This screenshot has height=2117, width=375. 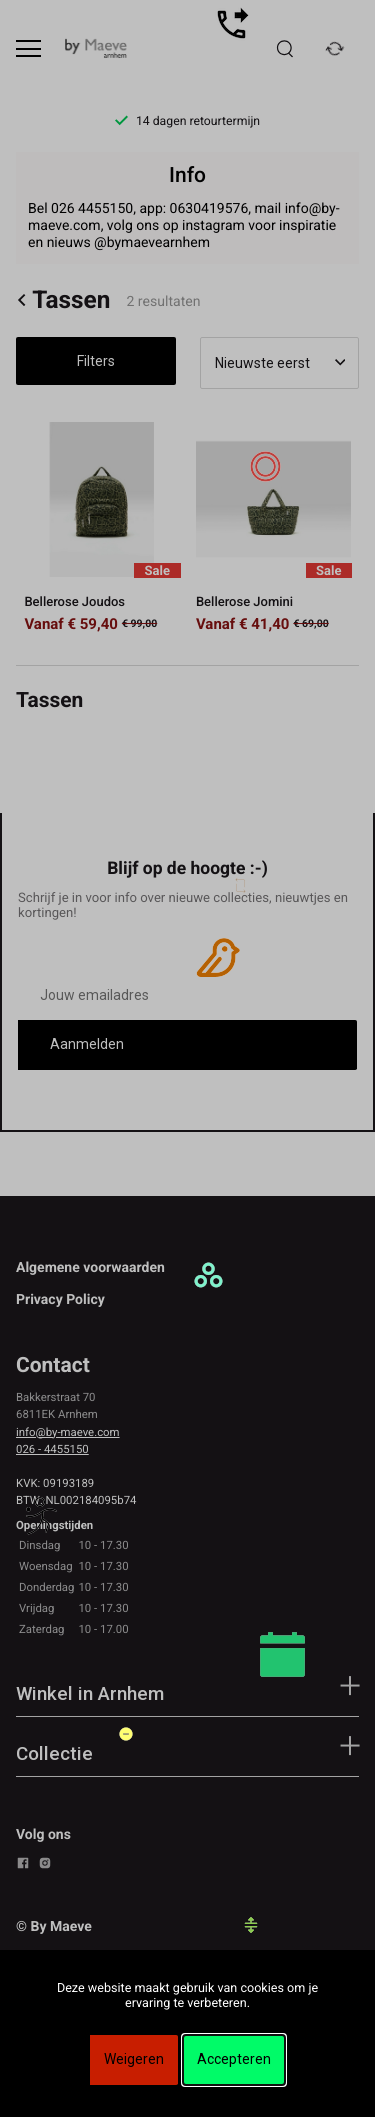 What do you see at coordinates (208, 1275) in the screenshot?
I see `view connected items or groups` at bounding box center [208, 1275].